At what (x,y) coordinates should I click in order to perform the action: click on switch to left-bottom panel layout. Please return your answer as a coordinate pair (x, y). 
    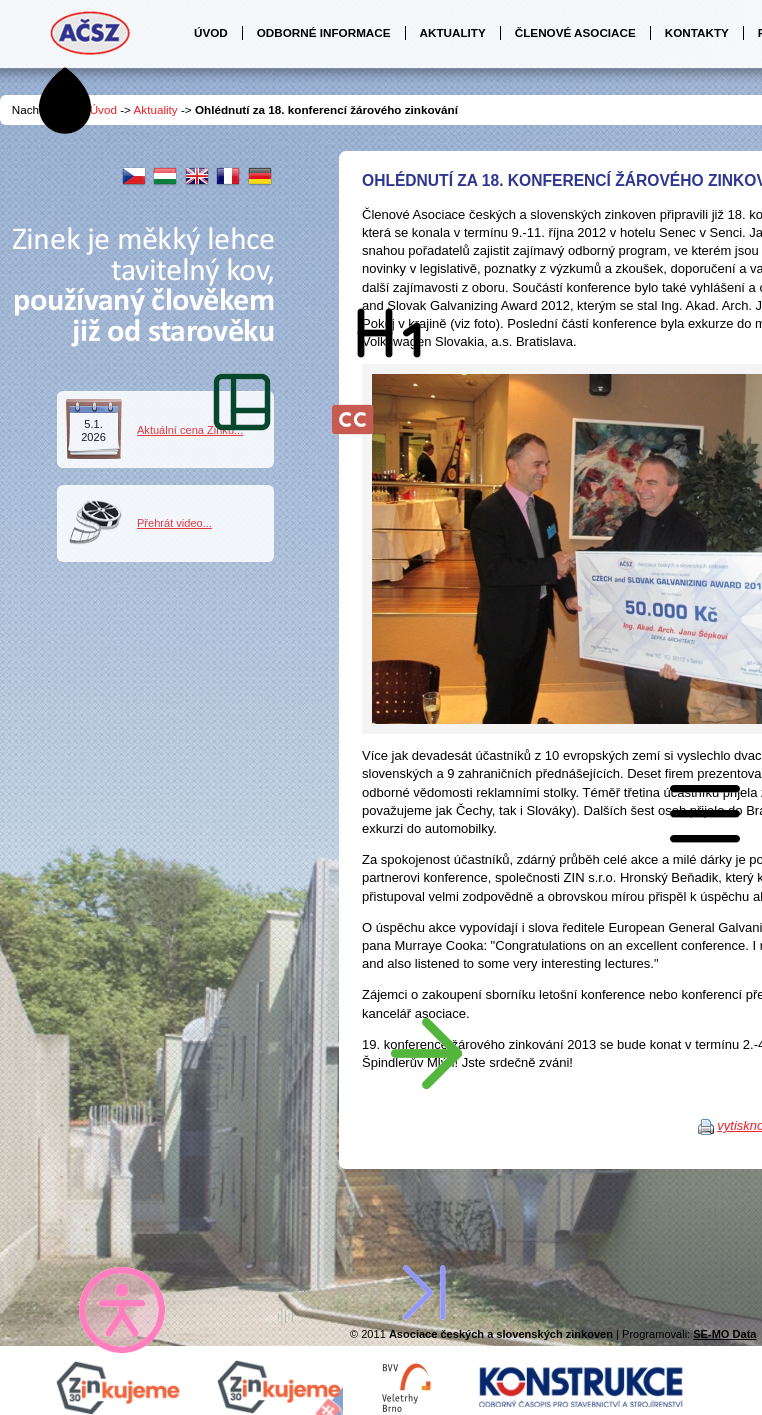
    Looking at the image, I should click on (242, 402).